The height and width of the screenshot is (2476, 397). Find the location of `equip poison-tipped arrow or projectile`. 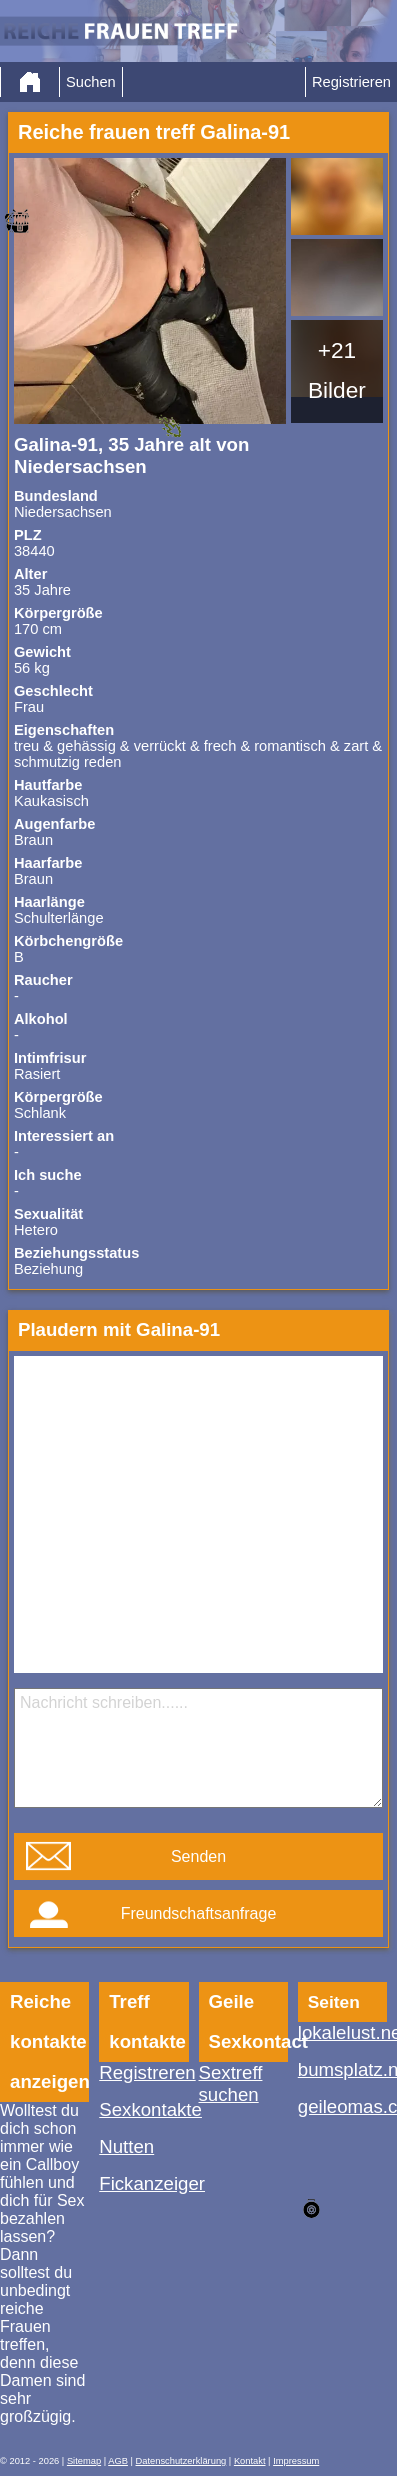

equip poison-tipped arrow or projectile is located at coordinates (170, 426).